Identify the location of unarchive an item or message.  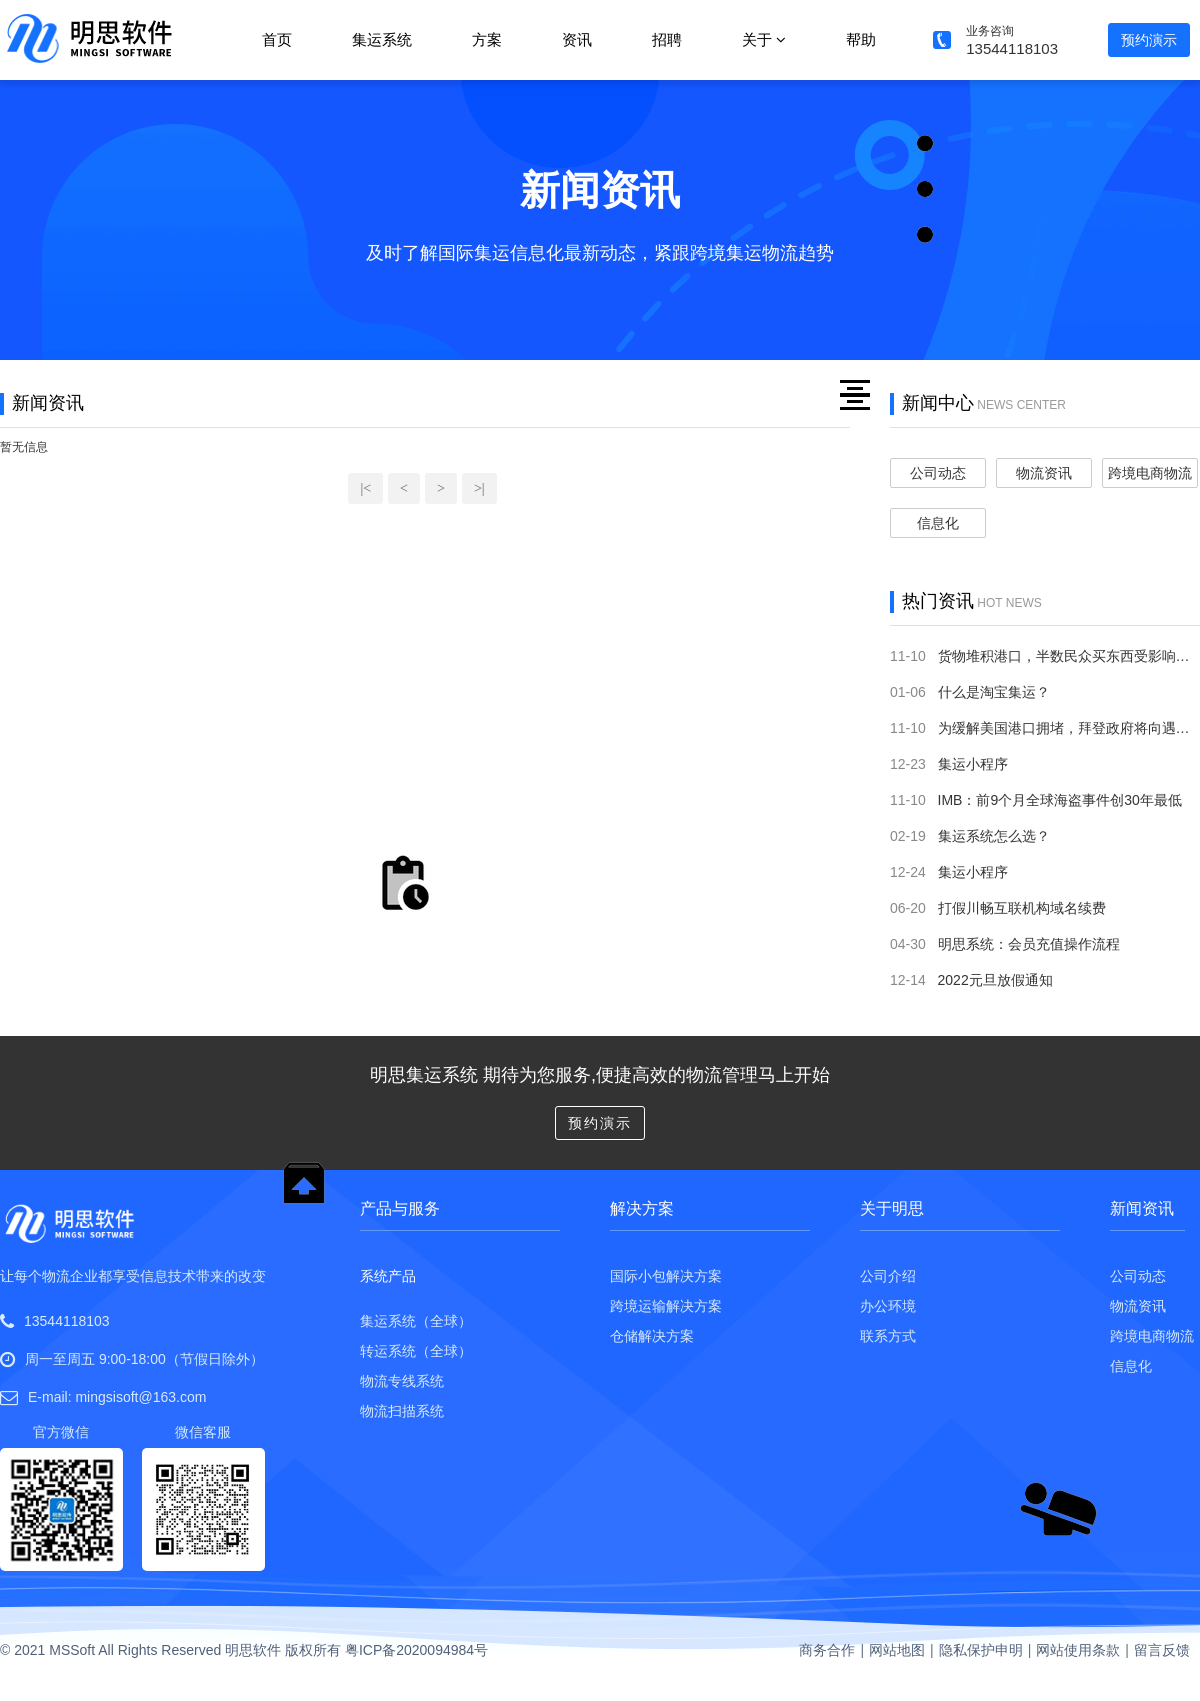
(304, 1183).